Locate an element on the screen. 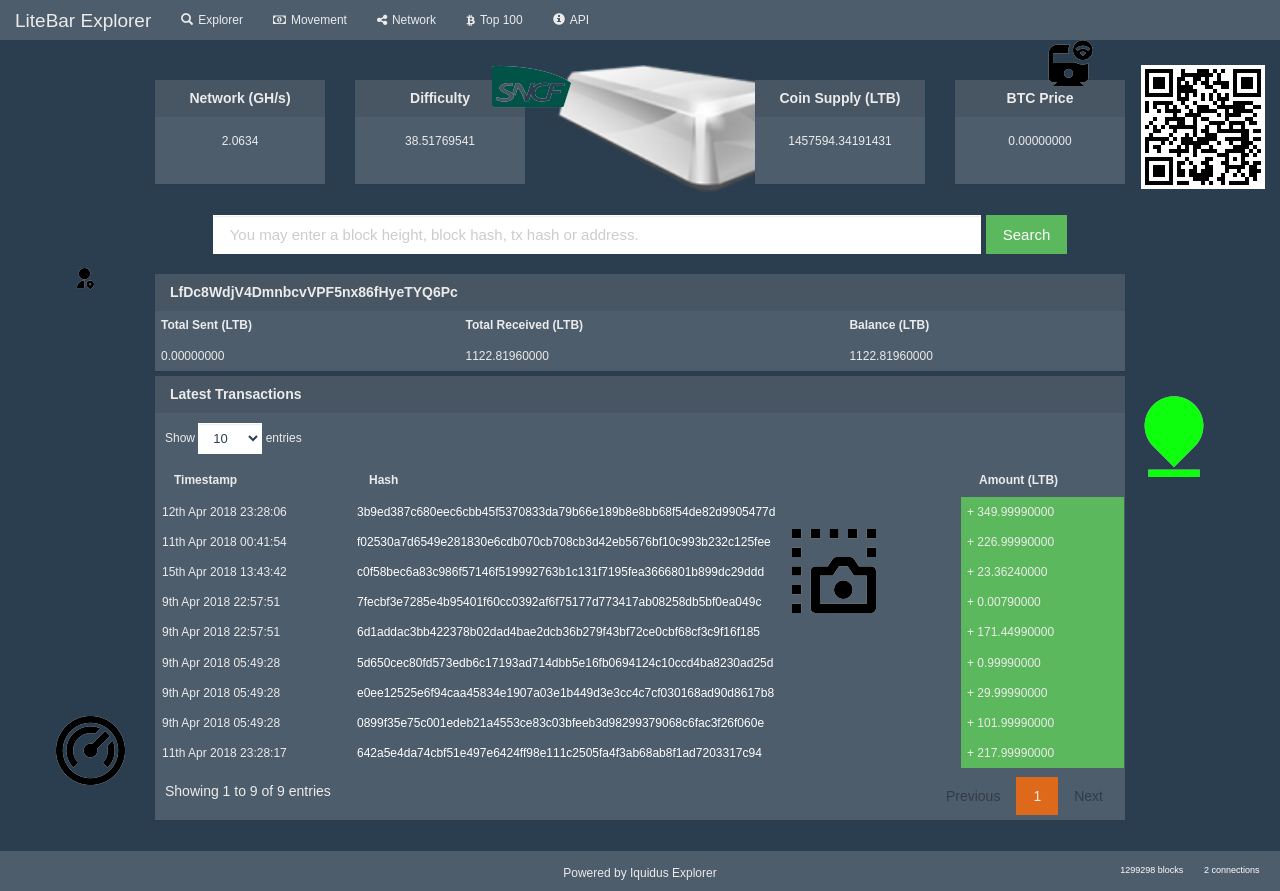 The image size is (1280, 891). access the dashboard is located at coordinates (90, 750).